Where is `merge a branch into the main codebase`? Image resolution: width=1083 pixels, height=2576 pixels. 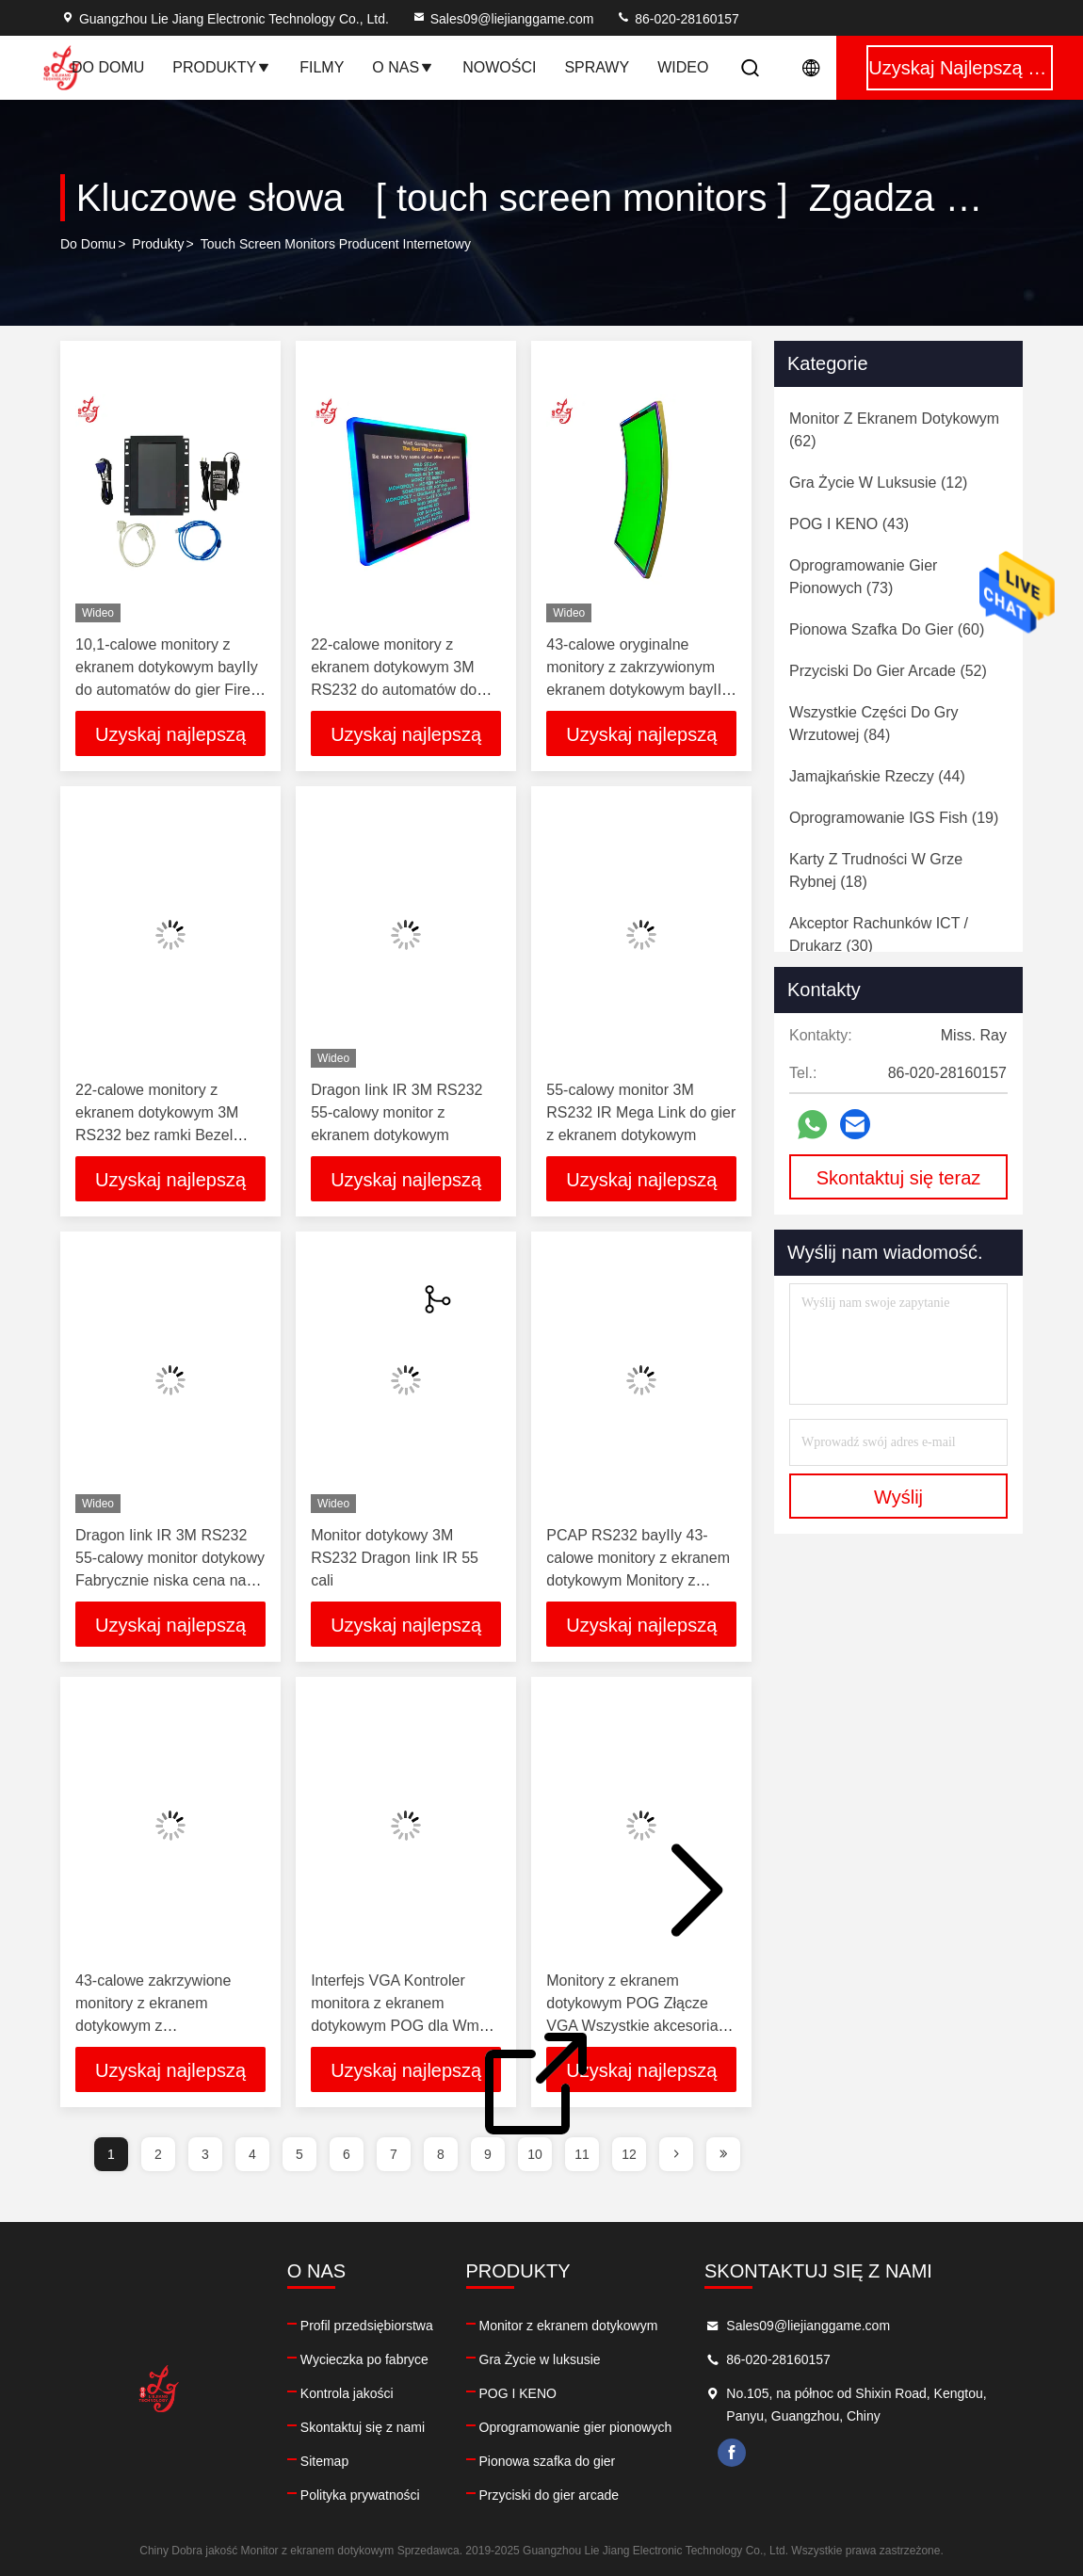
merge a branch into the main codebase is located at coordinates (438, 1299).